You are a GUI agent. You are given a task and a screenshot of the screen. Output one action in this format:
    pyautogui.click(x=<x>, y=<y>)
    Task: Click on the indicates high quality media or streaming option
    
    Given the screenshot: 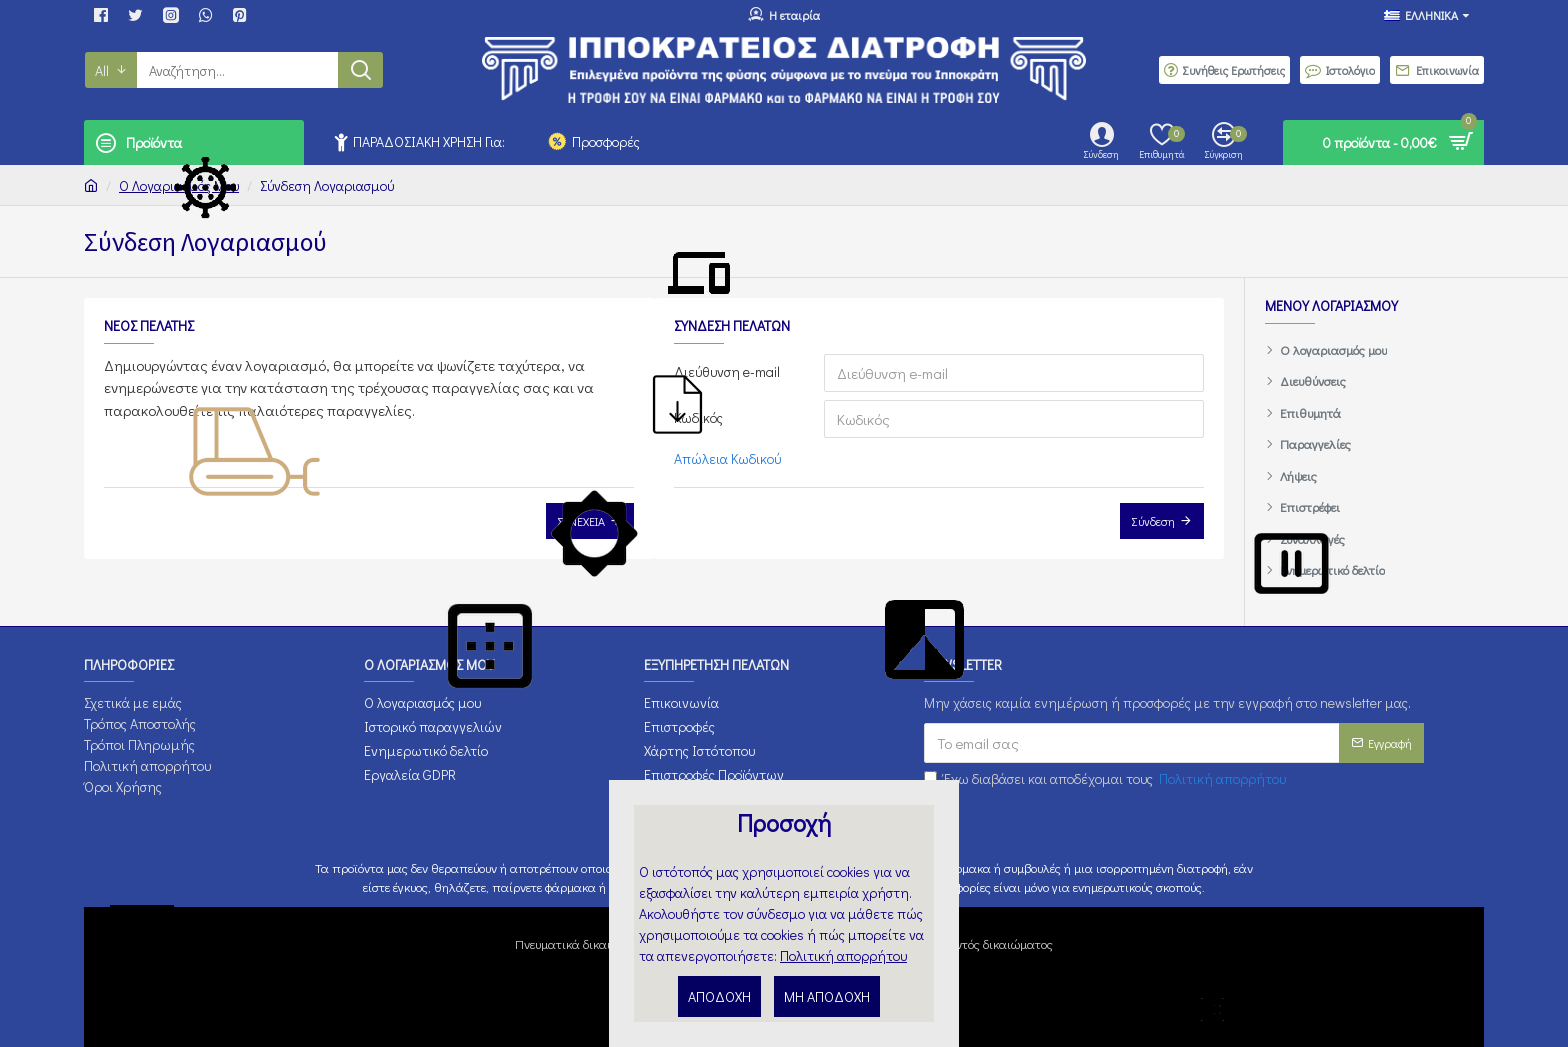 What is the action you would take?
    pyautogui.click(x=1212, y=1009)
    